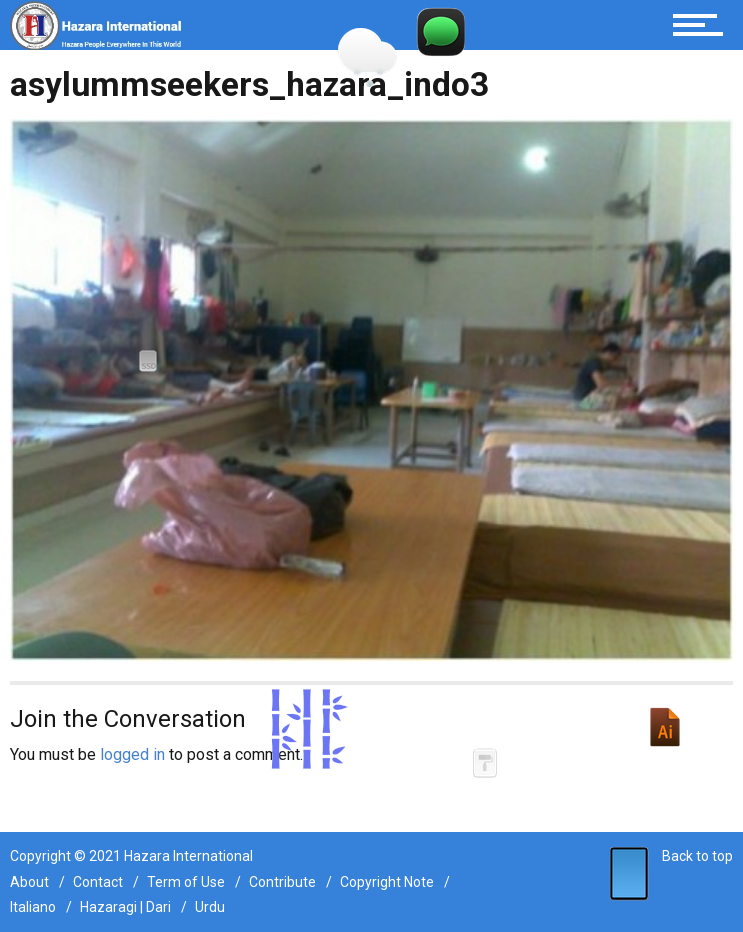 The height and width of the screenshot is (932, 743). I want to click on bamboo plant icon for nature or zen-themed content, so click(307, 729).